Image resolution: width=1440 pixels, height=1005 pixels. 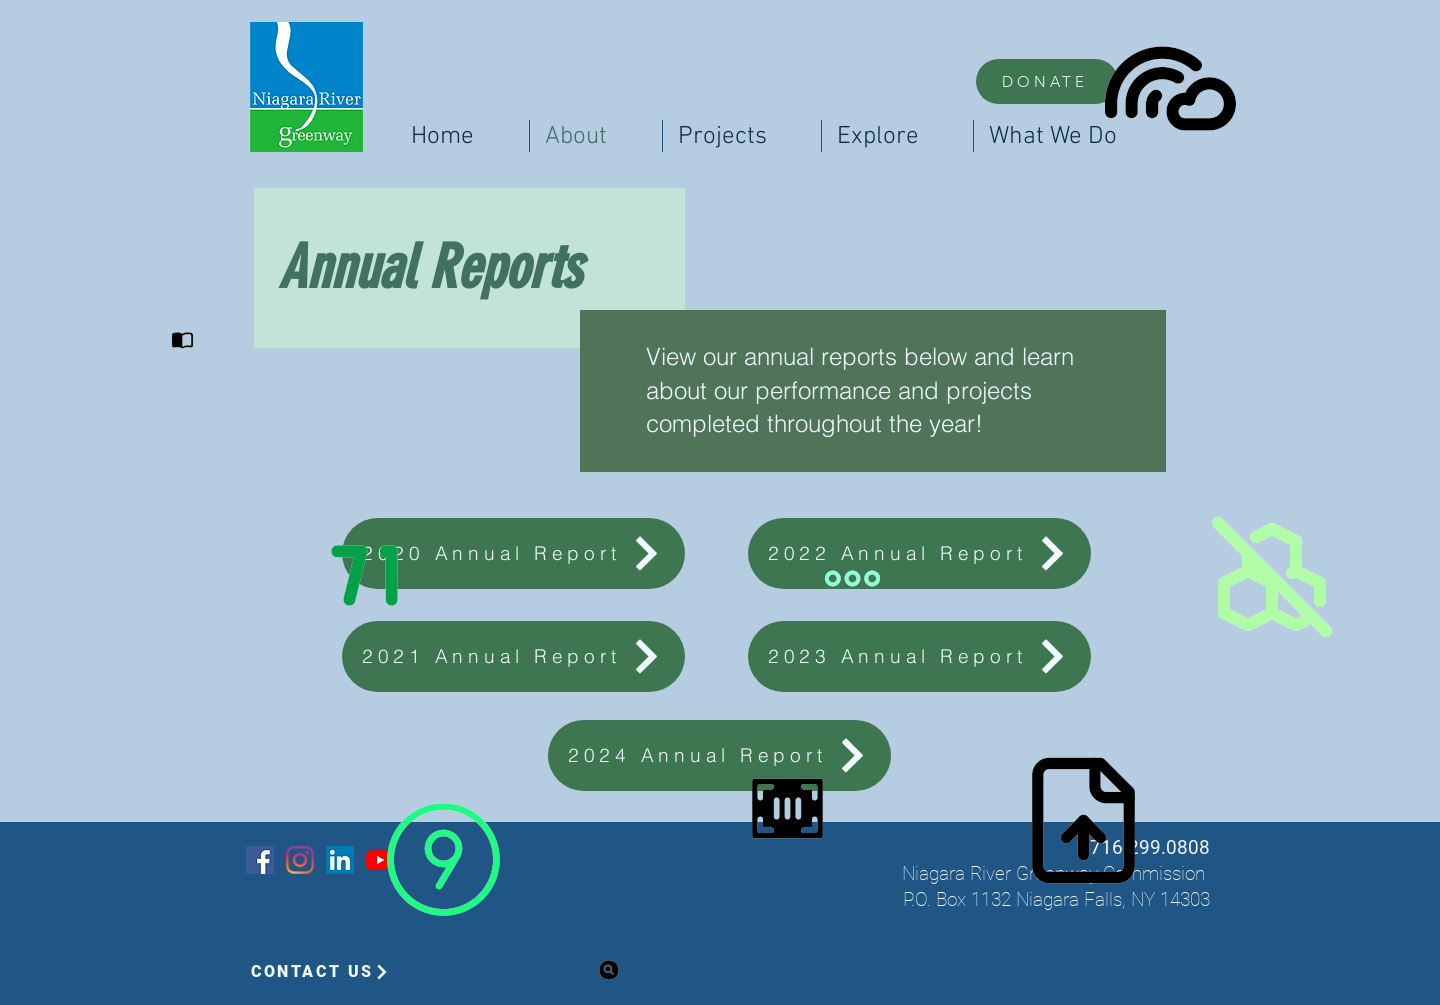 I want to click on open more options menu, so click(x=852, y=578).